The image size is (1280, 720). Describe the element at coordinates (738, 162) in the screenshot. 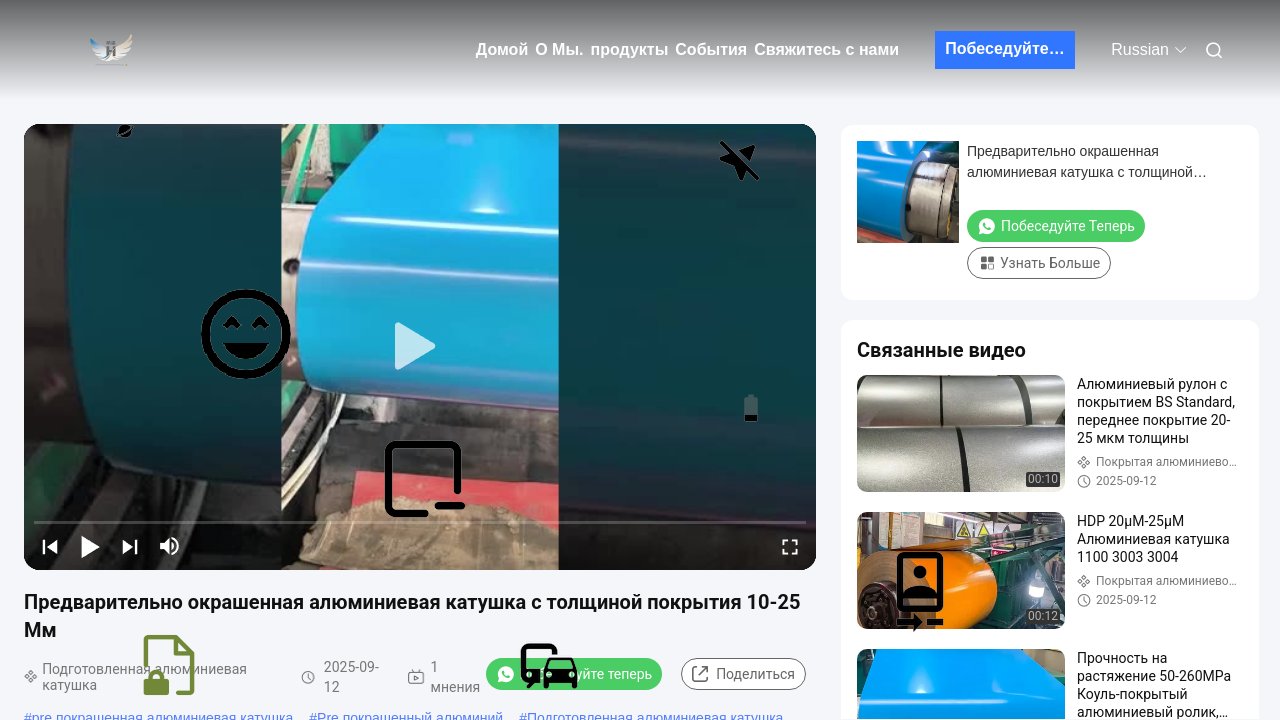

I see `location sharing is currently disabled` at that location.